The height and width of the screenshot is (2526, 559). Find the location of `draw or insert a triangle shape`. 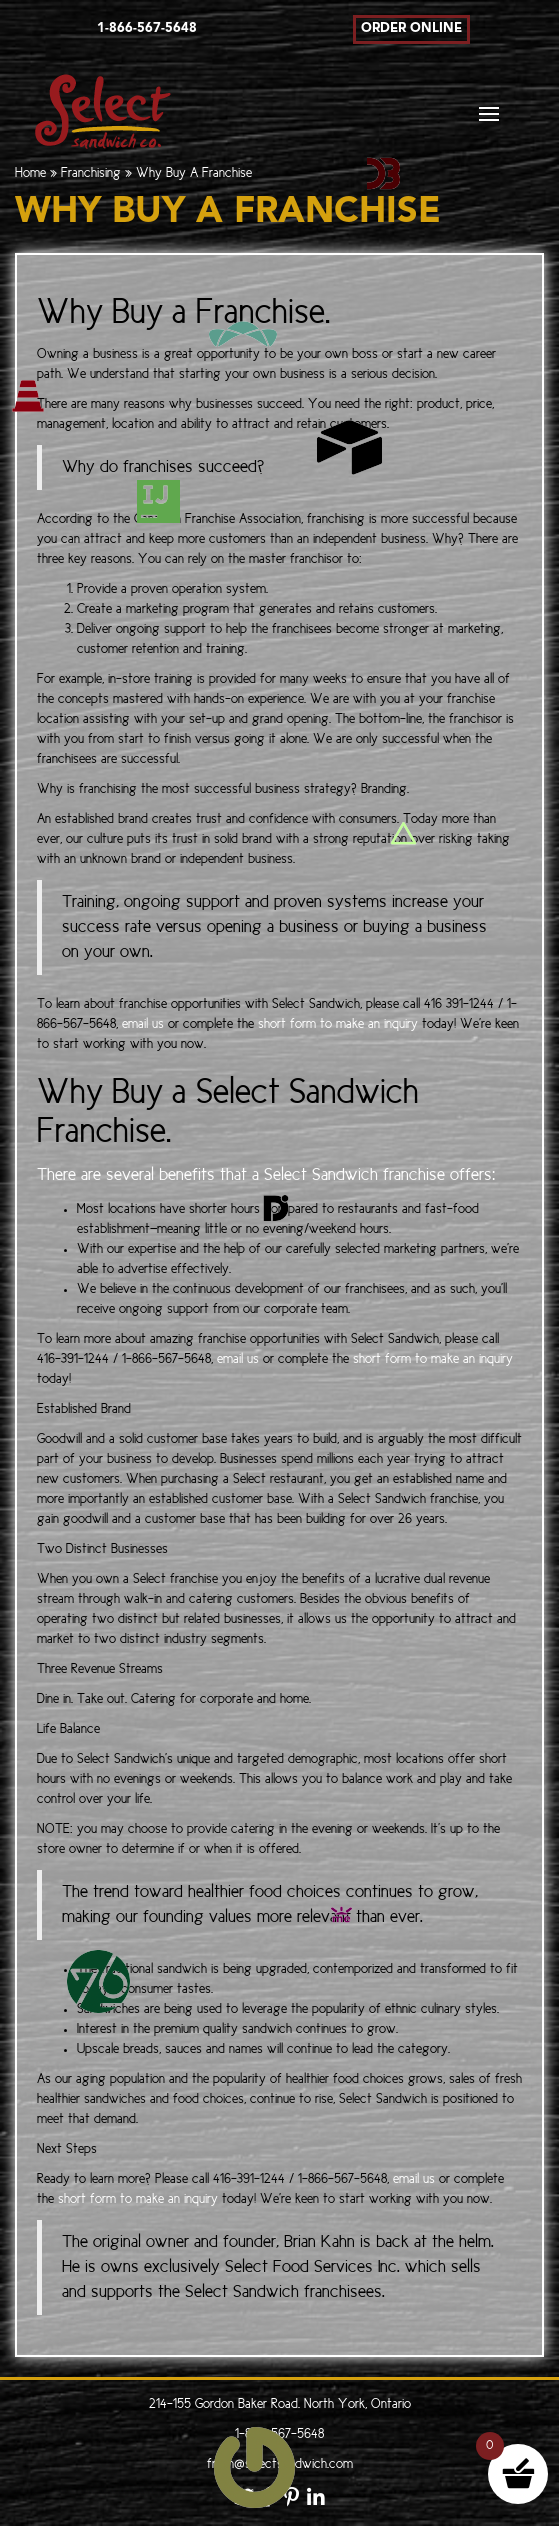

draw or insert a triangle shape is located at coordinates (403, 833).